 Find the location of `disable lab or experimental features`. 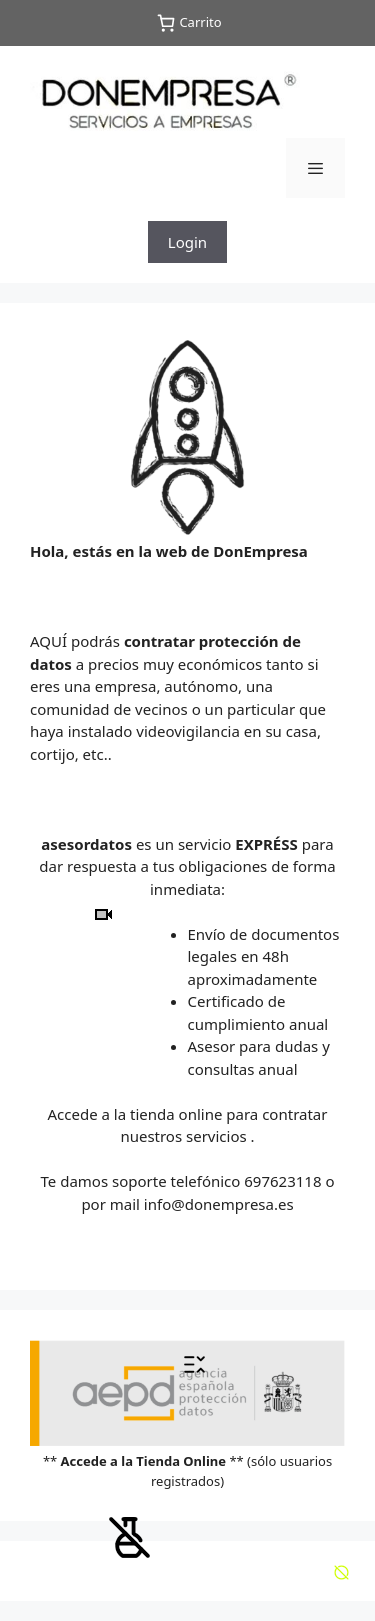

disable lab or experimental features is located at coordinates (129, 1537).